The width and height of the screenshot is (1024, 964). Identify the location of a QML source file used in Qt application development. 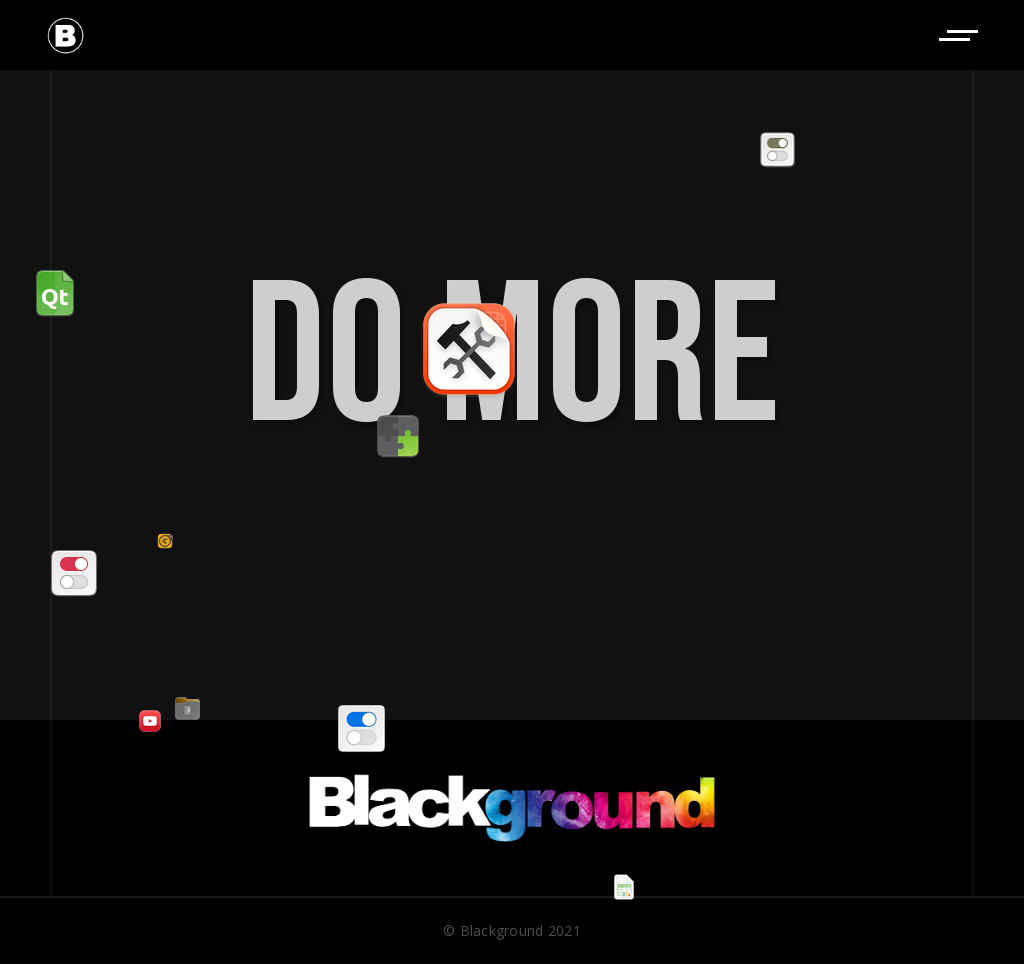
(55, 293).